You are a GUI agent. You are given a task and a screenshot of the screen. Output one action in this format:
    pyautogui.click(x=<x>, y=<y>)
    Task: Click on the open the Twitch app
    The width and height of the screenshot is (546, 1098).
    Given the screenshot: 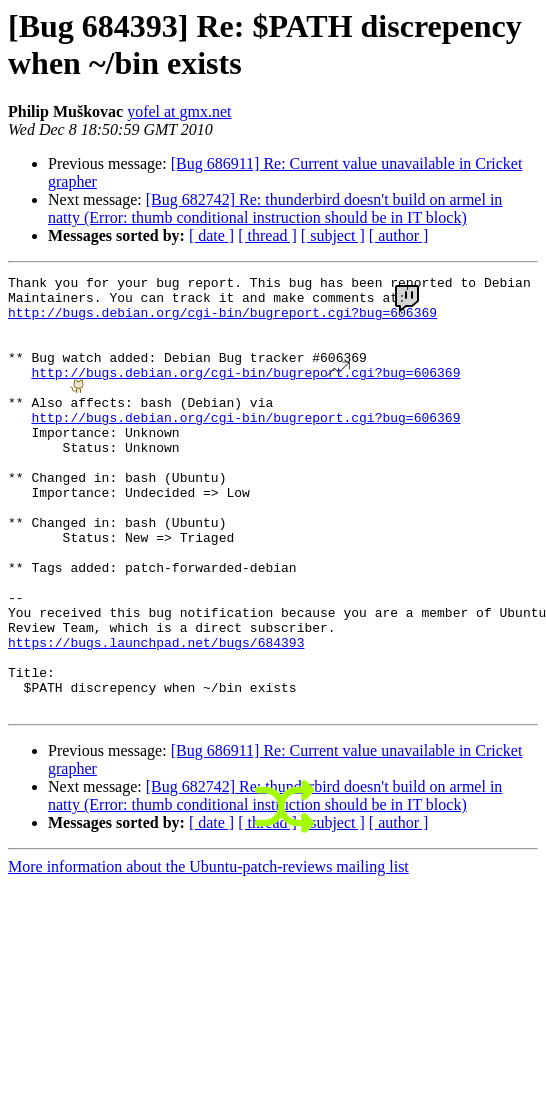 What is the action you would take?
    pyautogui.click(x=407, y=297)
    